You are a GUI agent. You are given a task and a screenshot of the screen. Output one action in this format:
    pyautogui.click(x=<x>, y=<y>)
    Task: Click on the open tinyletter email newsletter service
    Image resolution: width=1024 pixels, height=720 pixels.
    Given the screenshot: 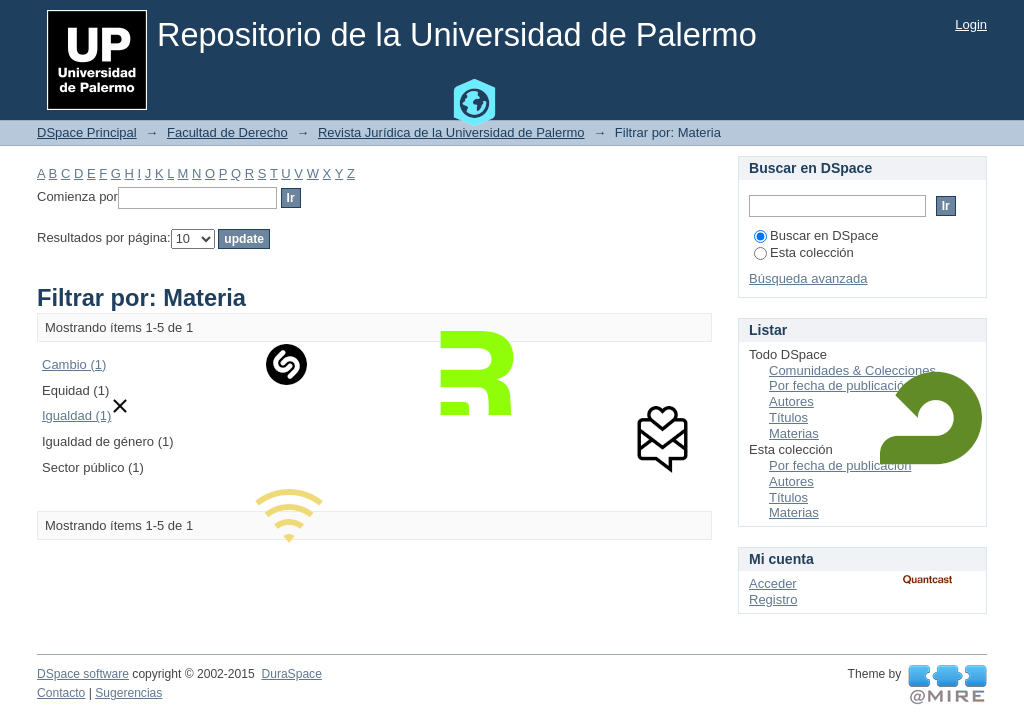 What is the action you would take?
    pyautogui.click(x=662, y=439)
    